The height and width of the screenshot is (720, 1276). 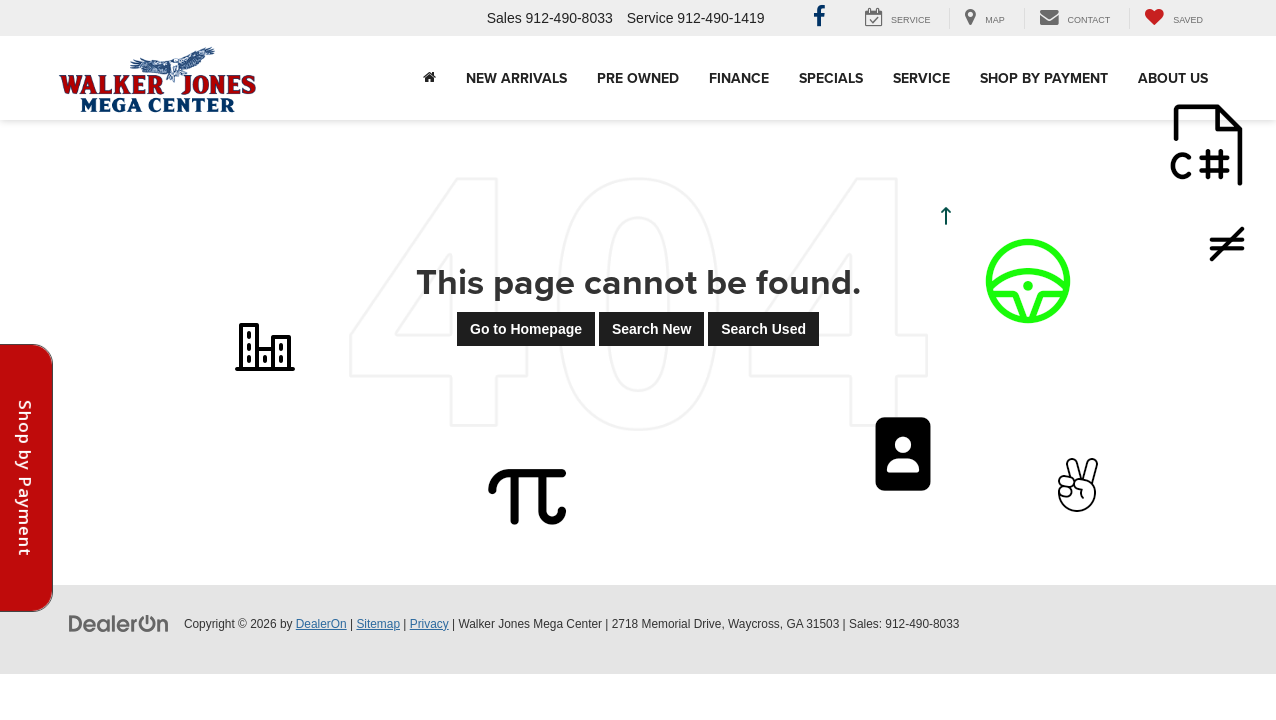 What do you see at coordinates (903, 454) in the screenshot?
I see `view user profile` at bounding box center [903, 454].